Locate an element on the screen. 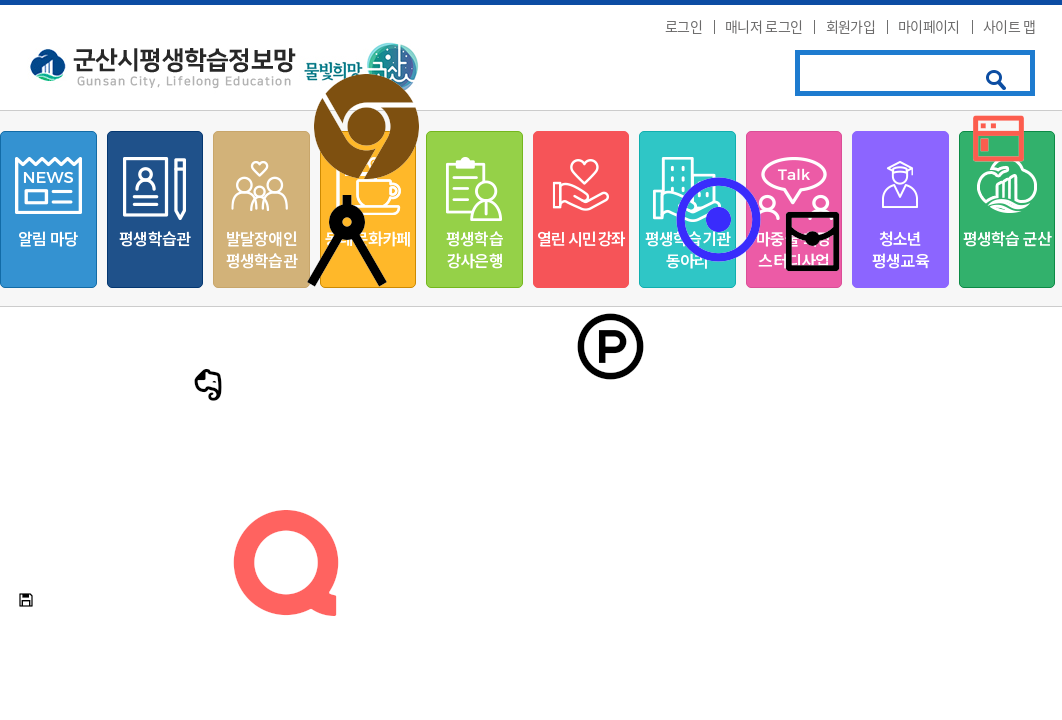  start recording audio or video is located at coordinates (718, 219).